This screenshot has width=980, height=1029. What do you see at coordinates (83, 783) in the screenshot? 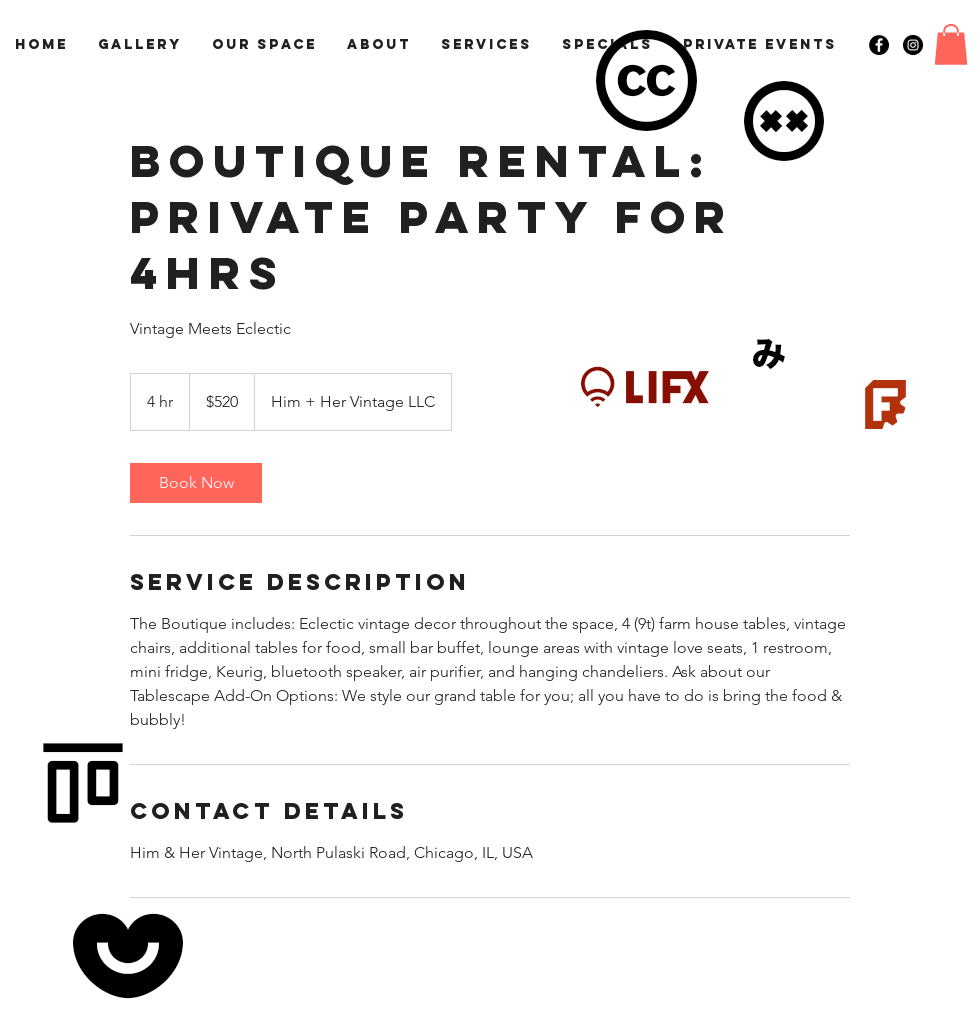
I see `align items to the top edge` at bounding box center [83, 783].